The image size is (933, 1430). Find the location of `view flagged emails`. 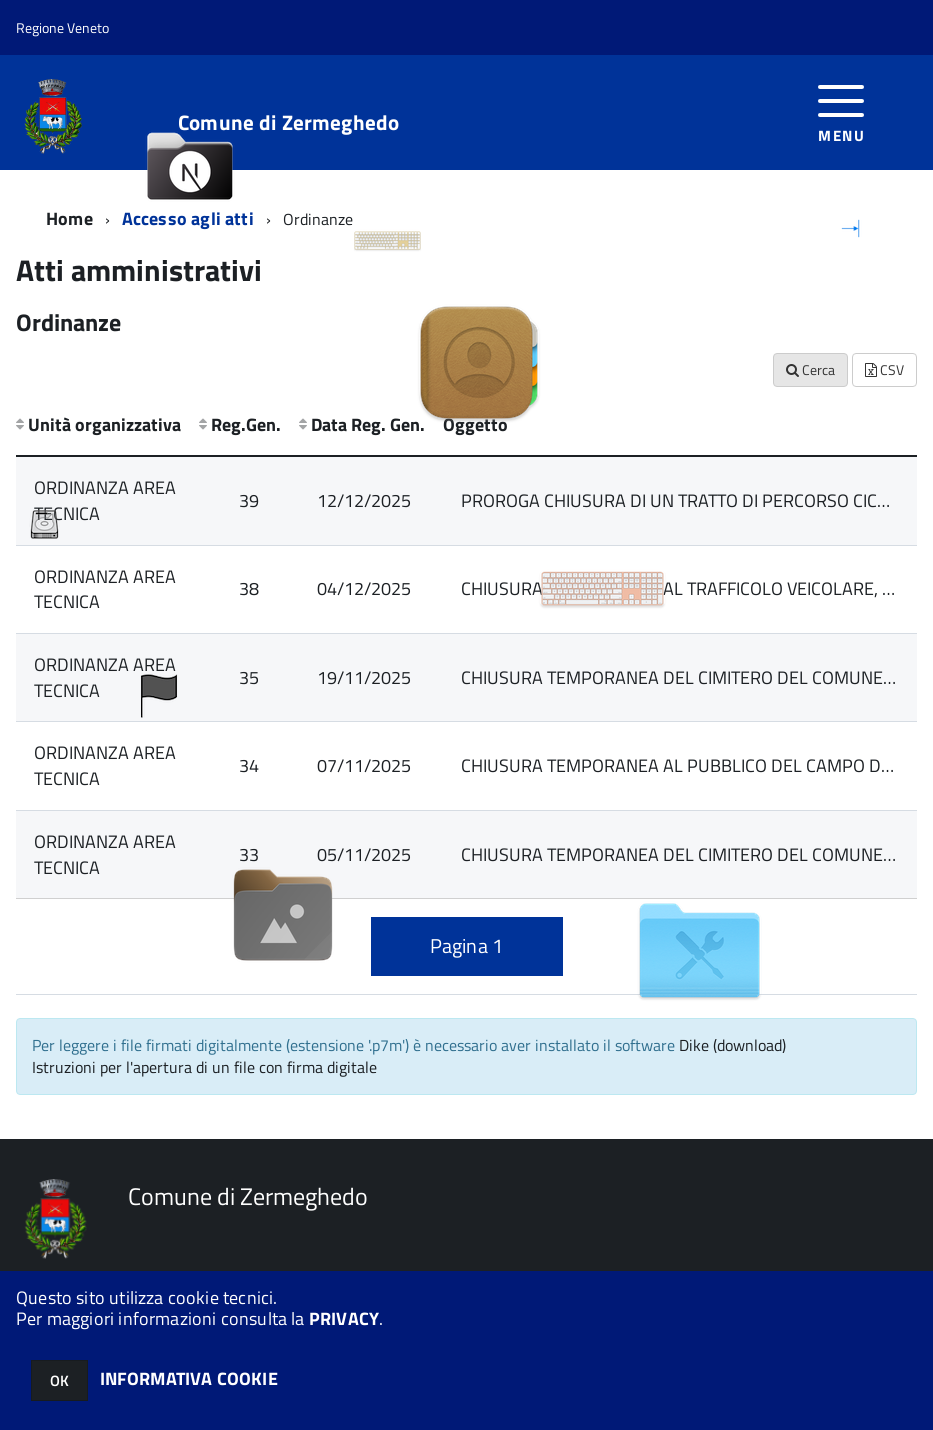

view flagged emails is located at coordinates (159, 696).